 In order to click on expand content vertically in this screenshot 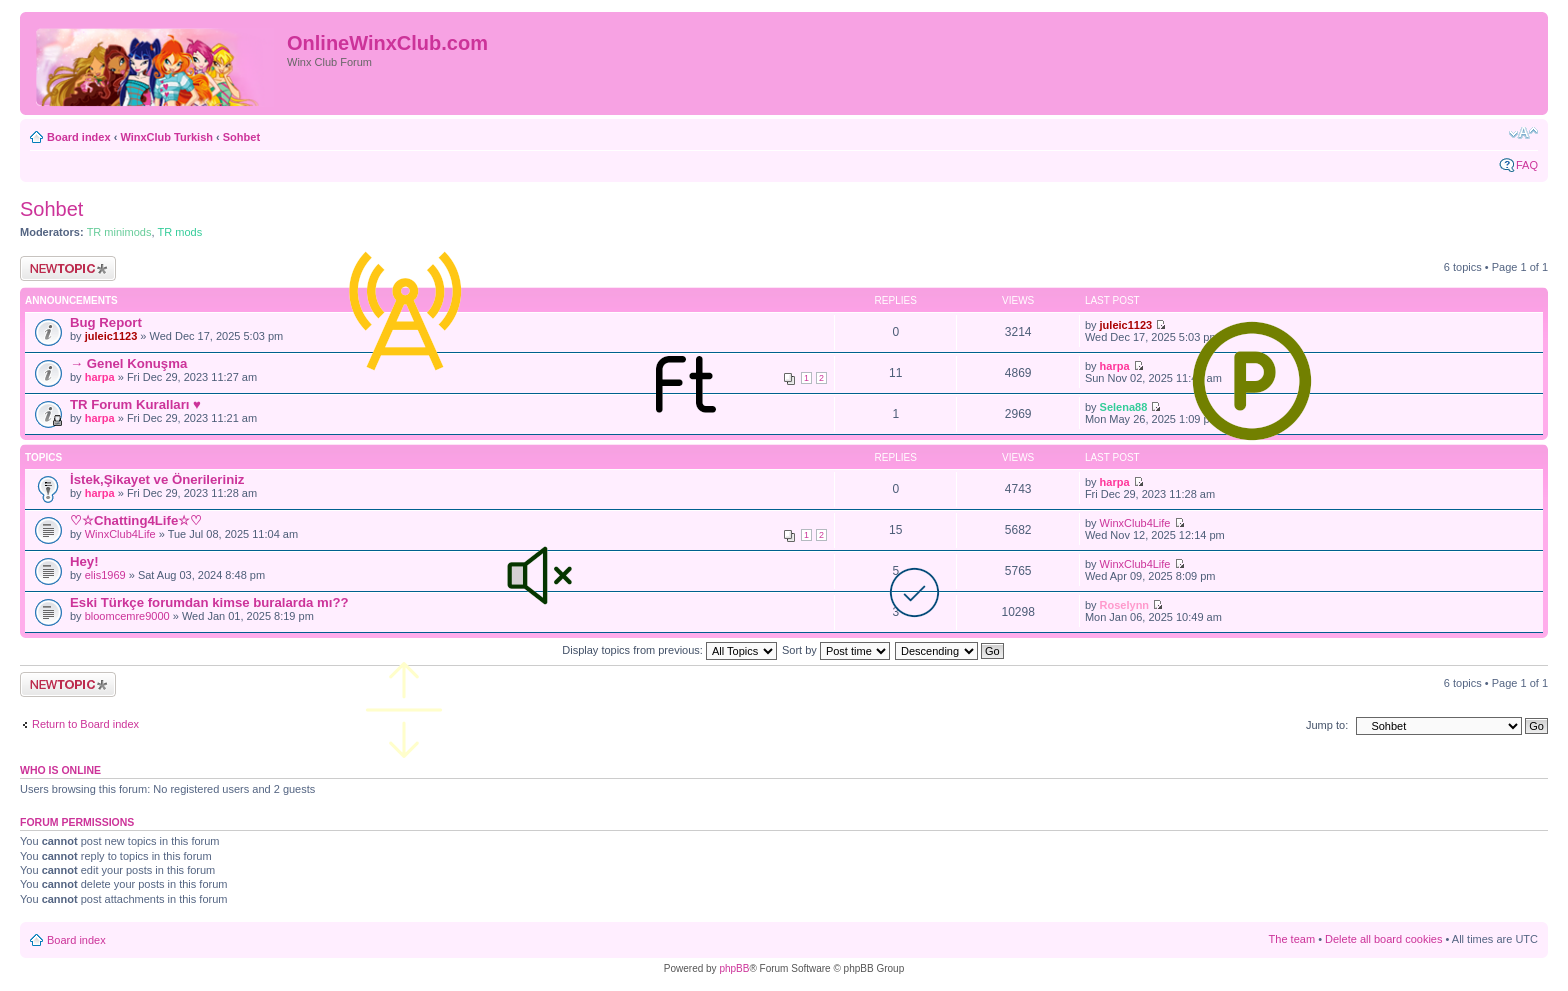, I will do `click(404, 710)`.